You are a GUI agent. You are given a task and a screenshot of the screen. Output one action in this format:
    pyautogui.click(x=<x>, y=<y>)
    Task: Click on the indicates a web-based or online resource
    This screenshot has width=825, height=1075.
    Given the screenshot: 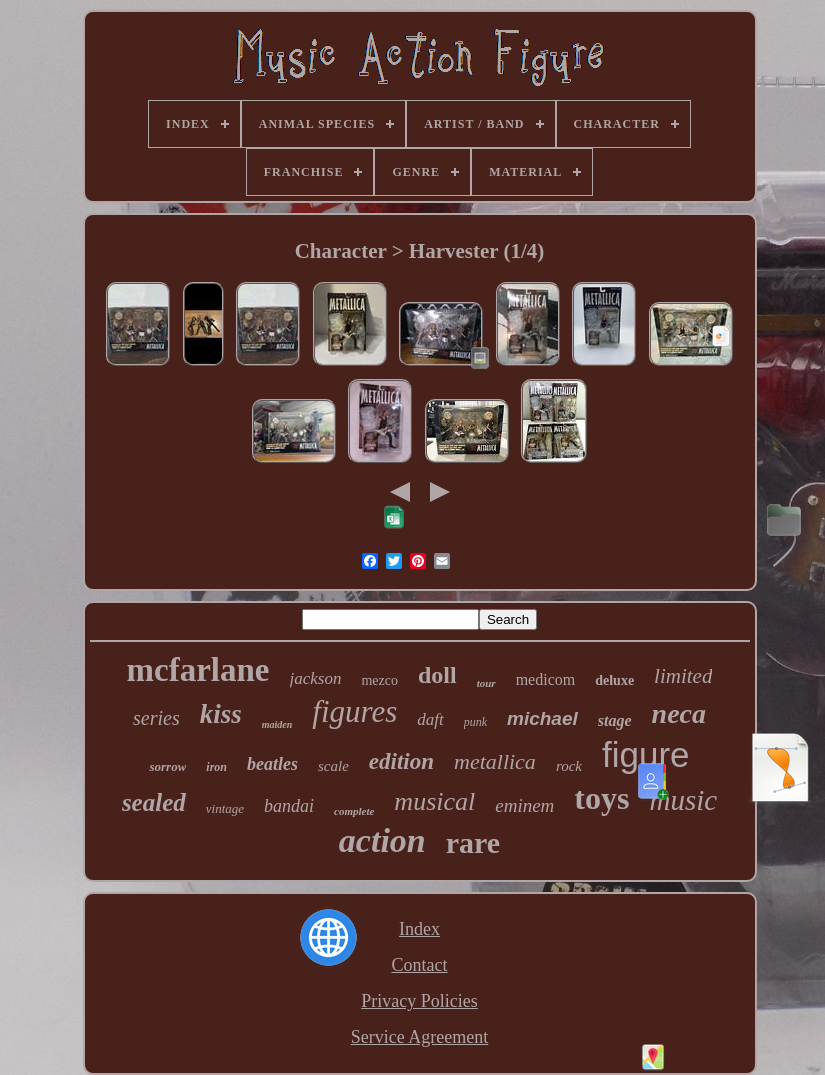 What is the action you would take?
    pyautogui.click(x=328, y=937)
    